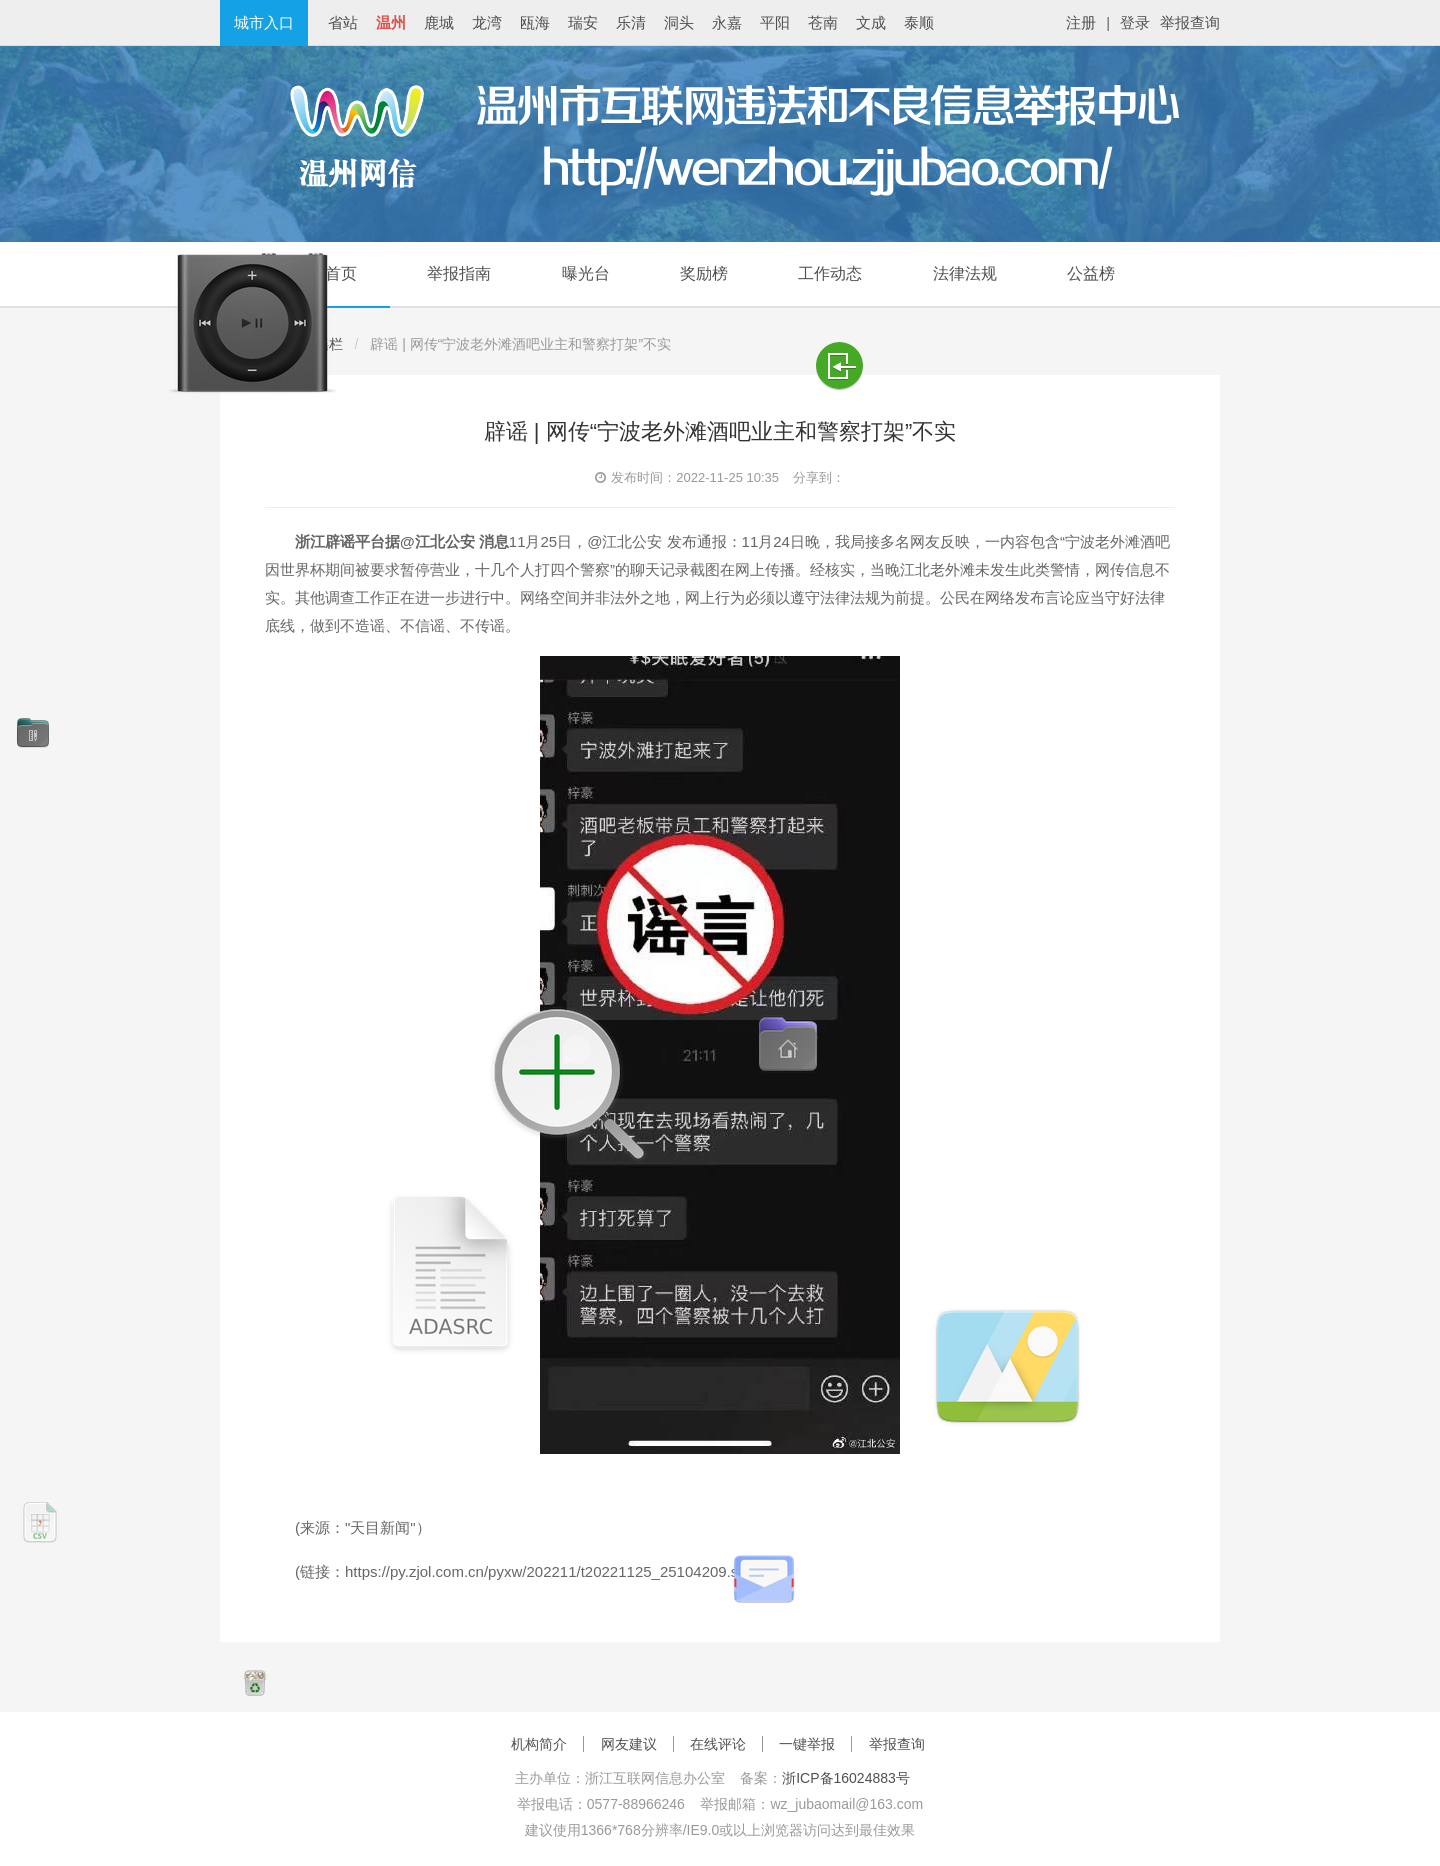 The height and width of the screenshot is (1866, 1440). Describe the element at coordinates (840, 366) in the screenshot. I see `log out of the current user session` at that location.